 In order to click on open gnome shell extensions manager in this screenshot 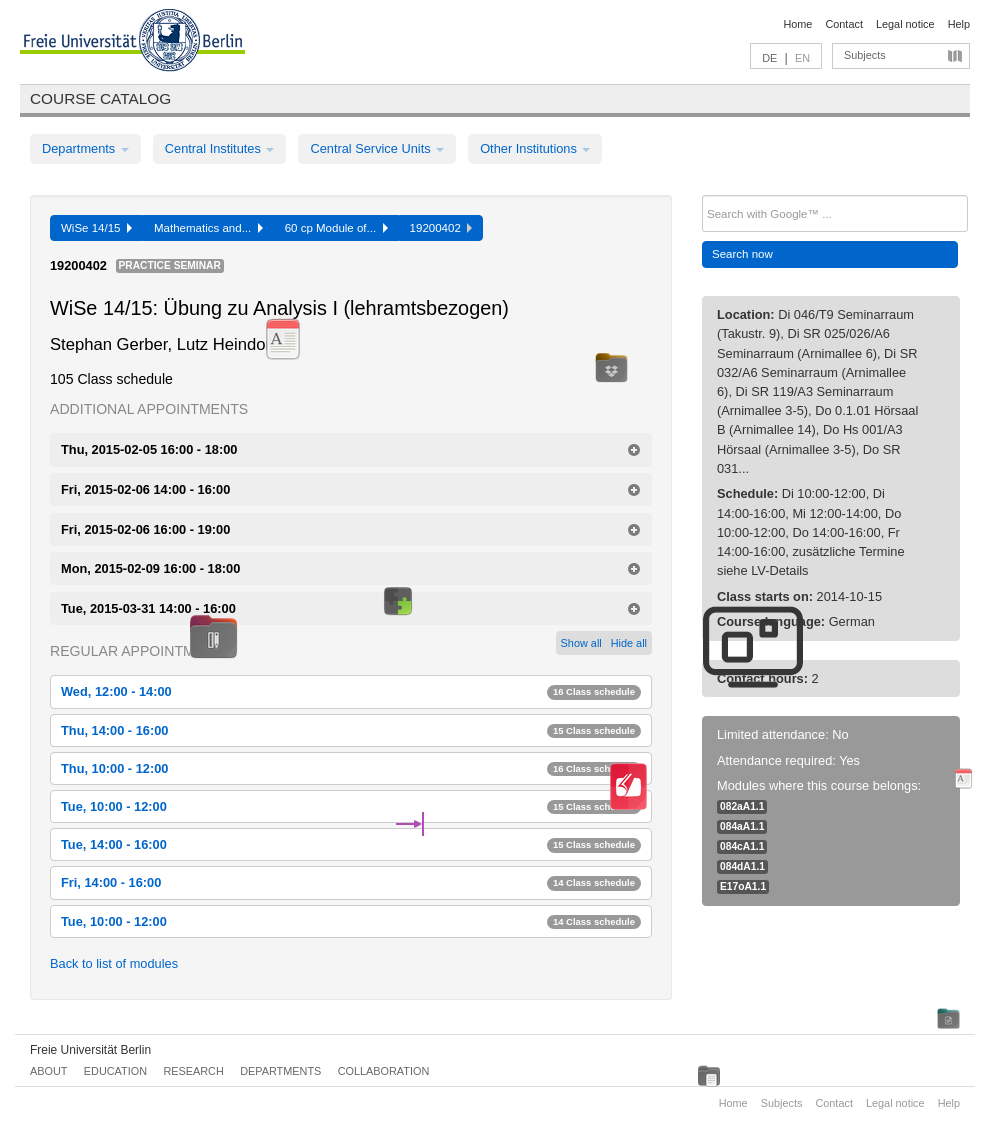, I will do `click(398, 601)`.